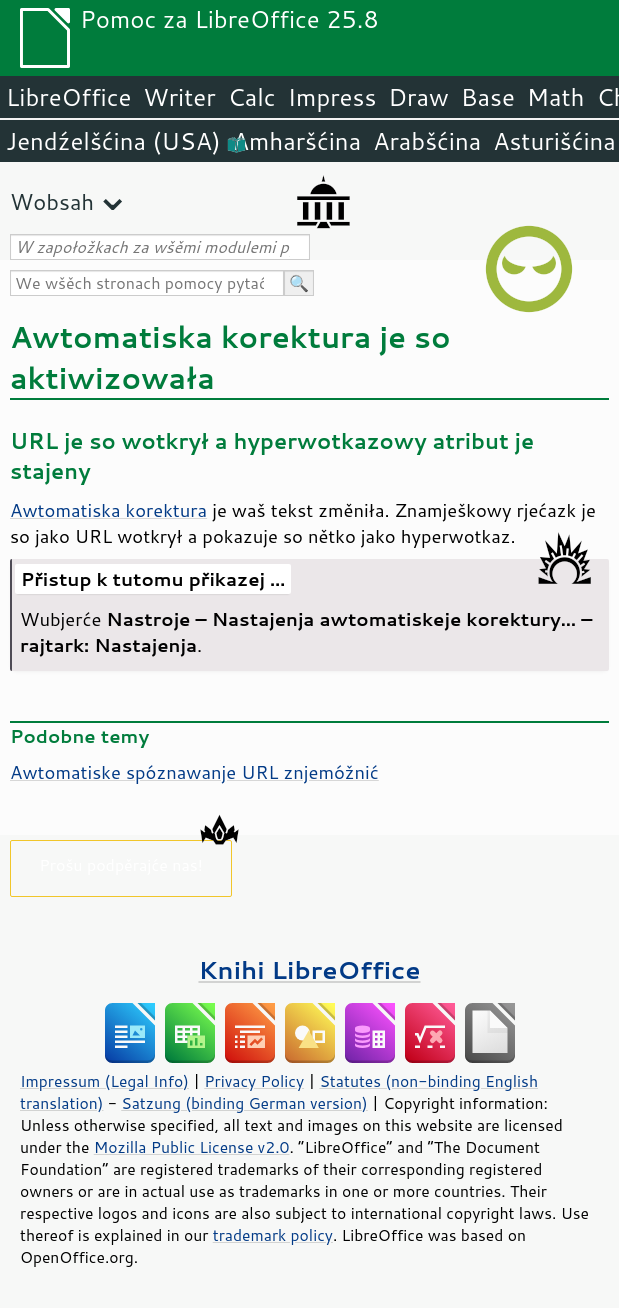  I want to click on indicates overkill or excessive damage in gameplay, so click(529, 269).